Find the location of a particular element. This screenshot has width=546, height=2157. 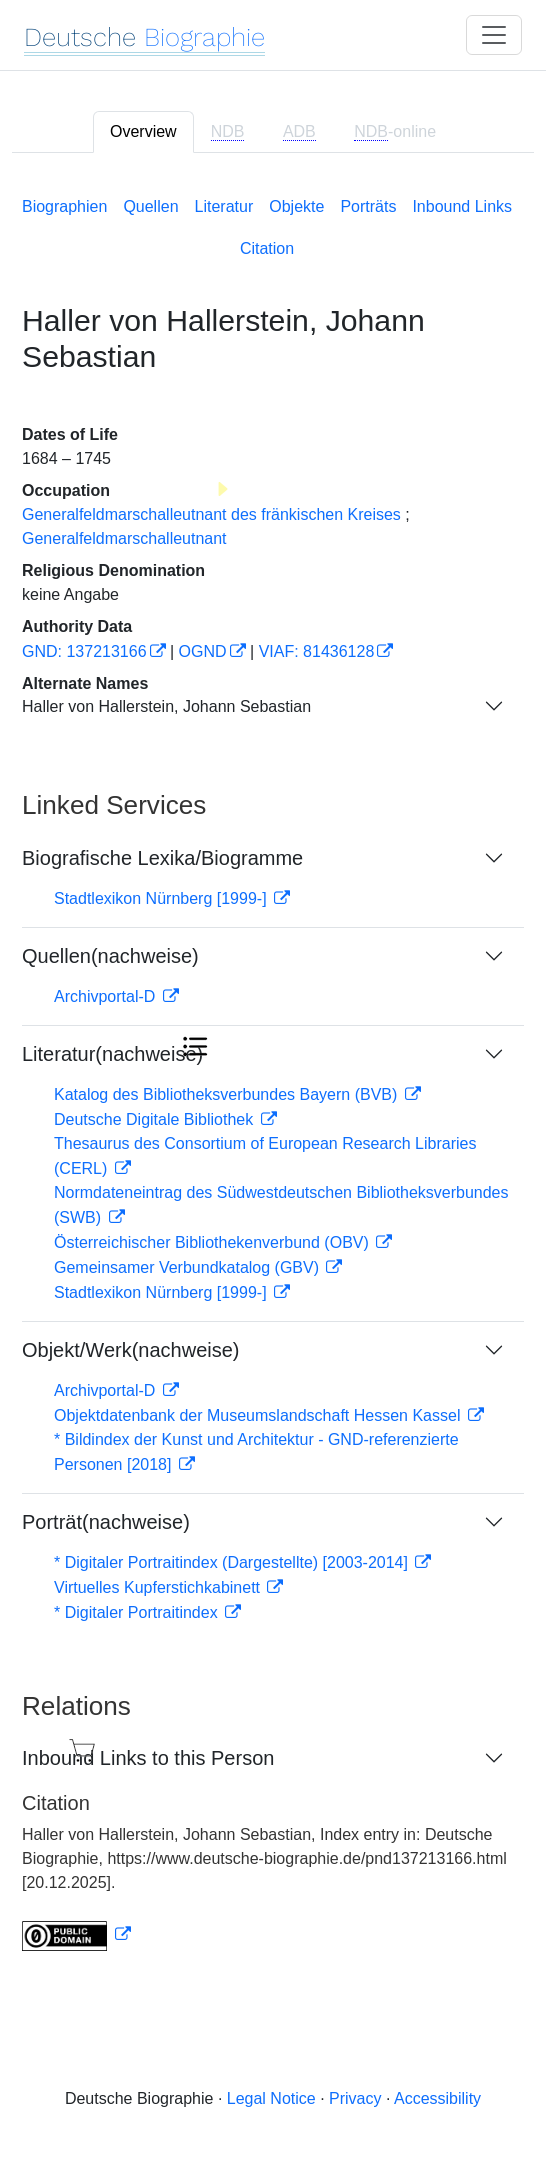

play media or start playback is located at coordinates (223, 489).